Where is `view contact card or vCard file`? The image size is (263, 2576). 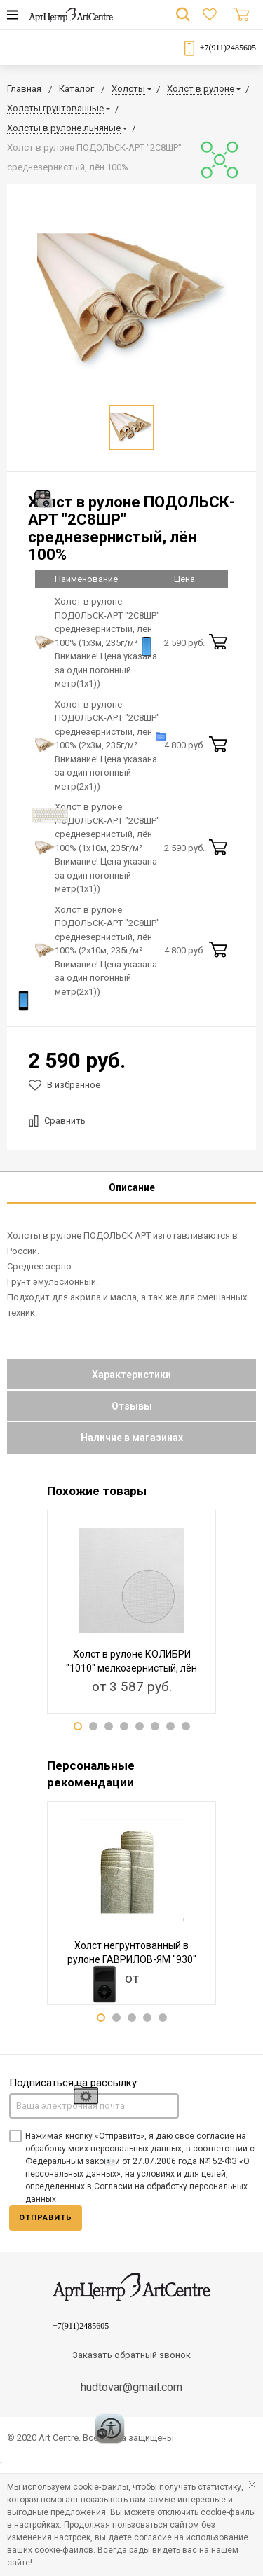 view contact card or vCard file is located at coordinates (110, 2161).